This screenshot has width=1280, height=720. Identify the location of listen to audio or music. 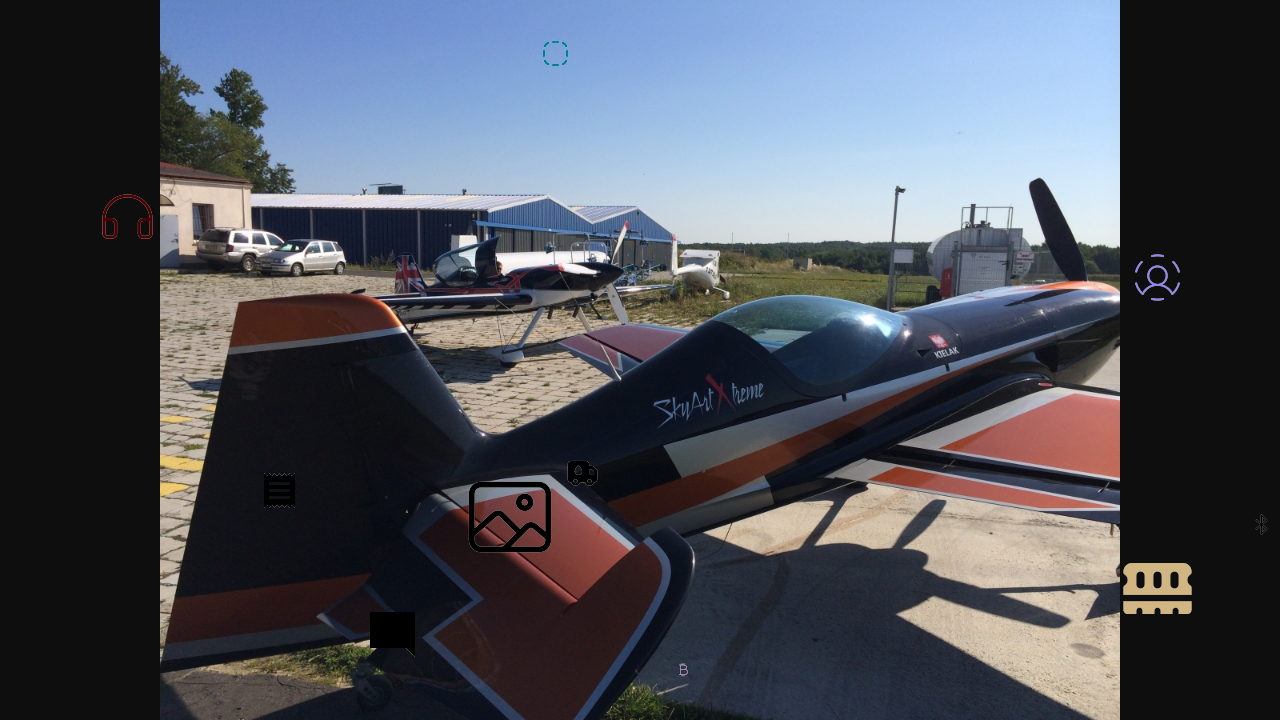
(127, 219).